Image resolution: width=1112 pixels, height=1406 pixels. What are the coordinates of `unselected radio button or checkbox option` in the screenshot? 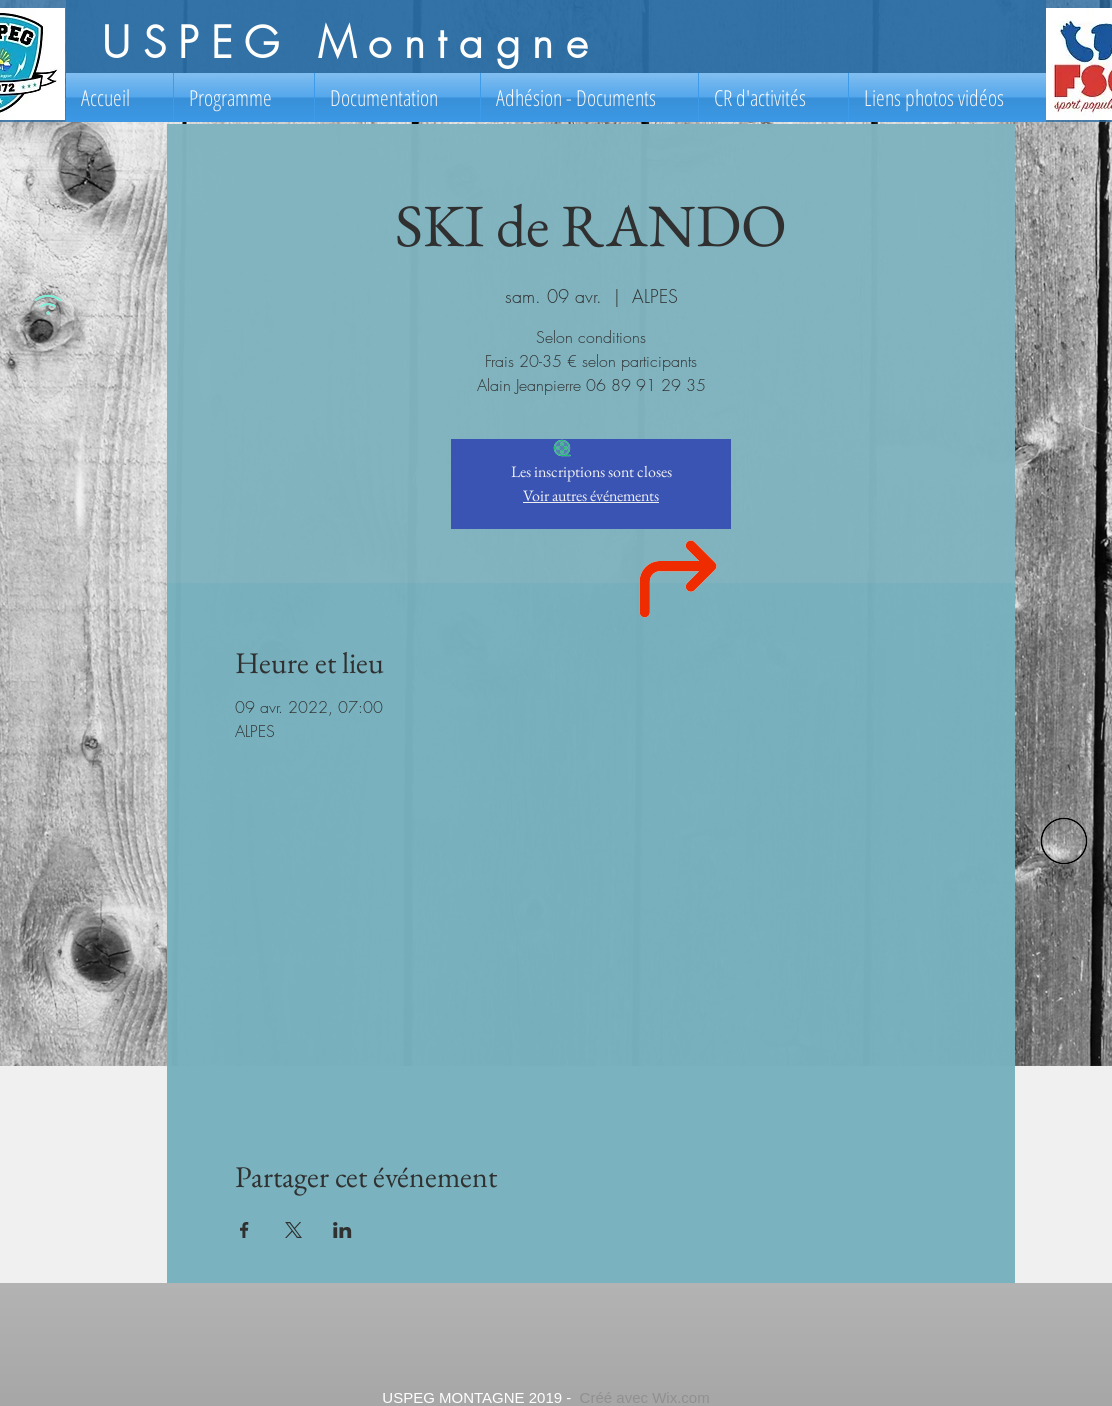 It's located at (1064, 841).